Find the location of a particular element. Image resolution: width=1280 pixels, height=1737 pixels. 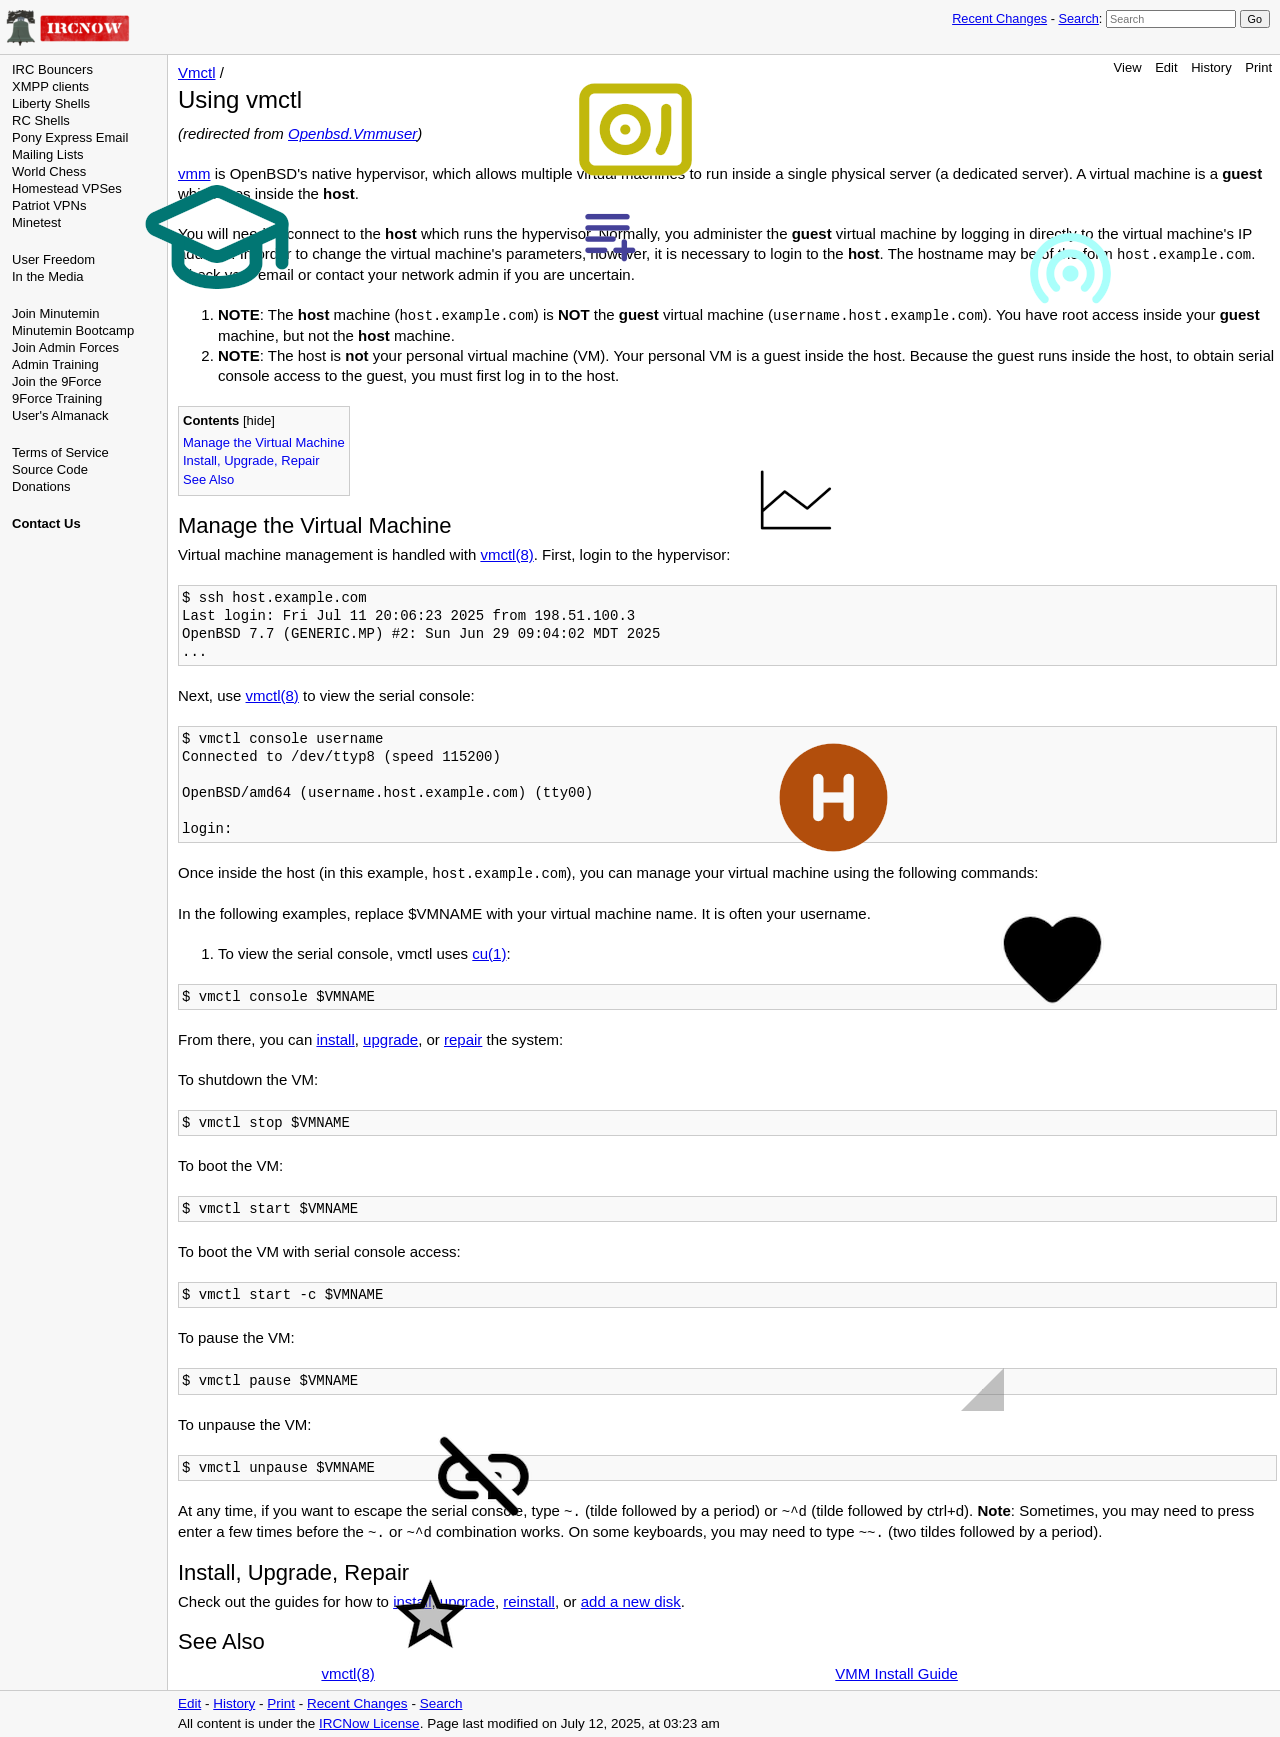

indicates no cellular signal is located at coordinates (982, 1389).